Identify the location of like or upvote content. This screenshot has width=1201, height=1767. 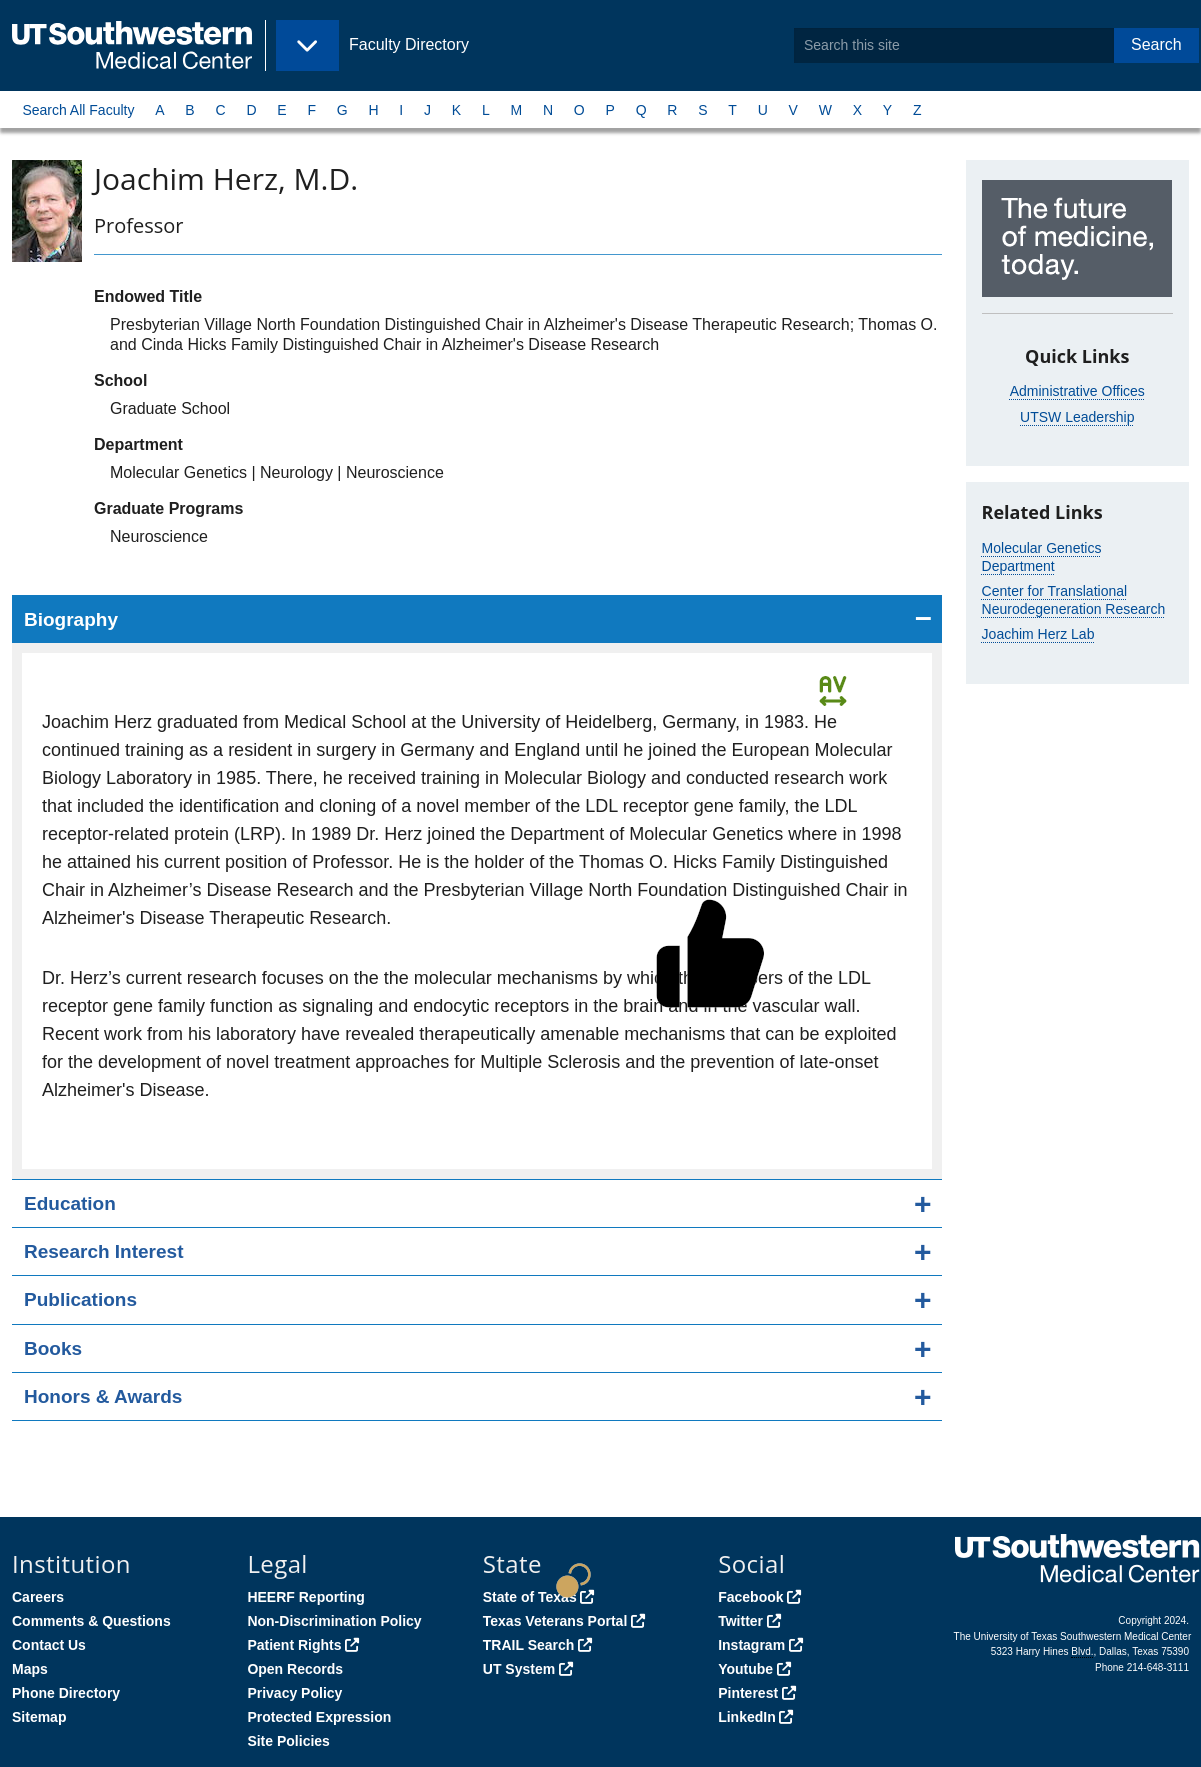
(710, 953).